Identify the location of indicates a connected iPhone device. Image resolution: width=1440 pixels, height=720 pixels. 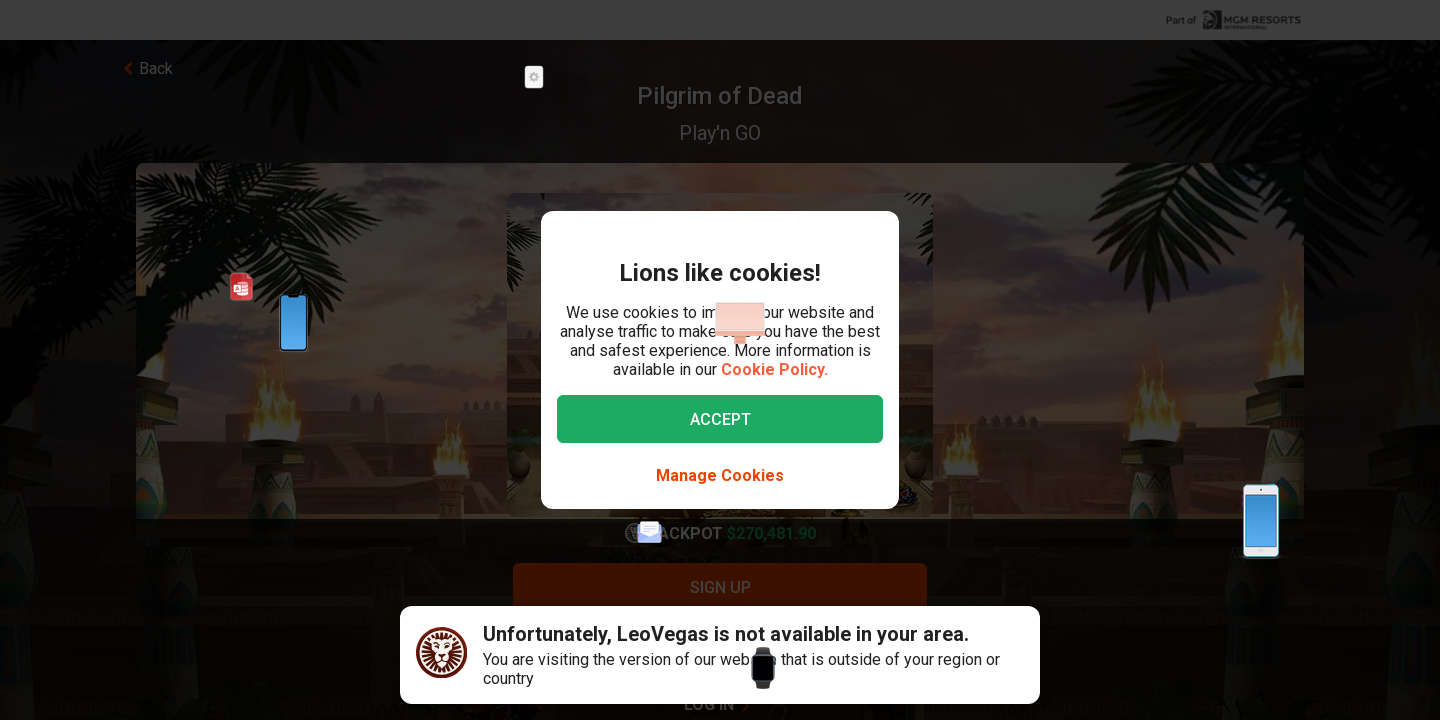
(293, 323).